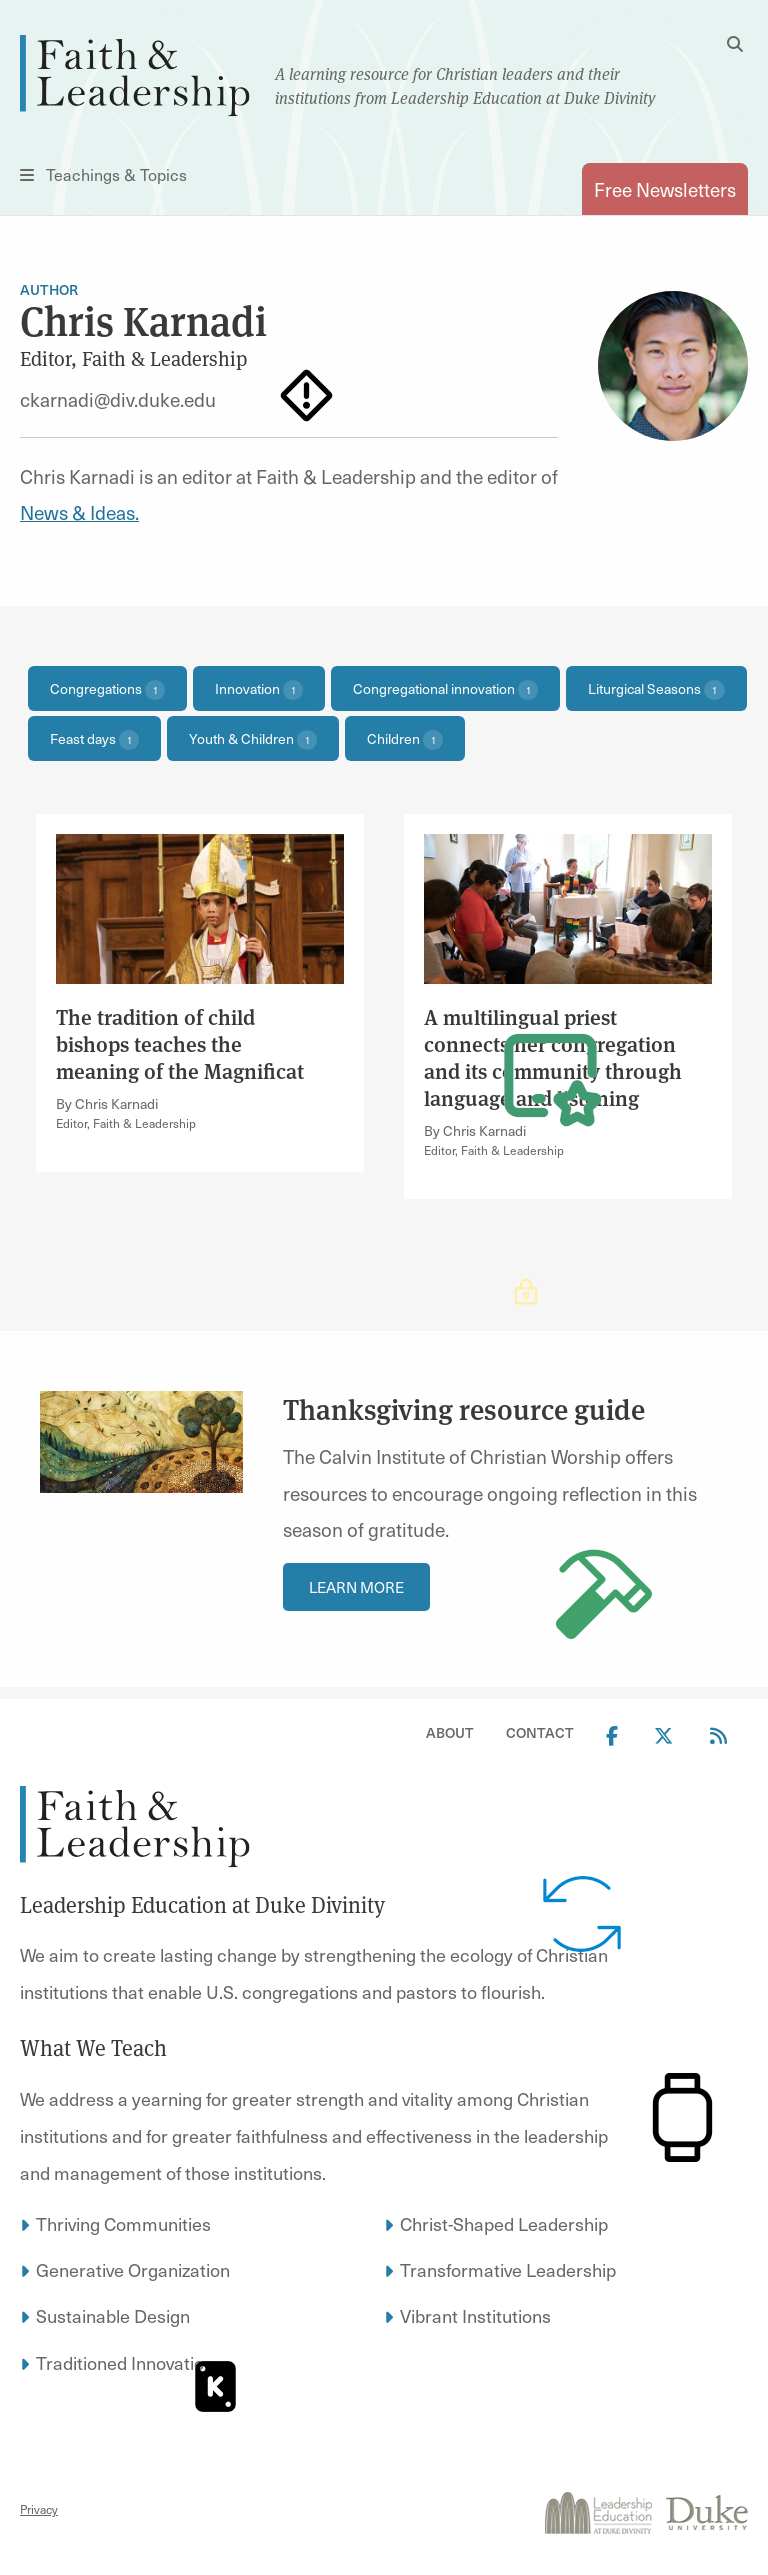 Image resolution: width=768 pixels, height=2575 pixels. What do you see at coordinates (215, 2386) in the screenshot?
I see `king playing card in a card game app` at bounding box center [215, 2386].